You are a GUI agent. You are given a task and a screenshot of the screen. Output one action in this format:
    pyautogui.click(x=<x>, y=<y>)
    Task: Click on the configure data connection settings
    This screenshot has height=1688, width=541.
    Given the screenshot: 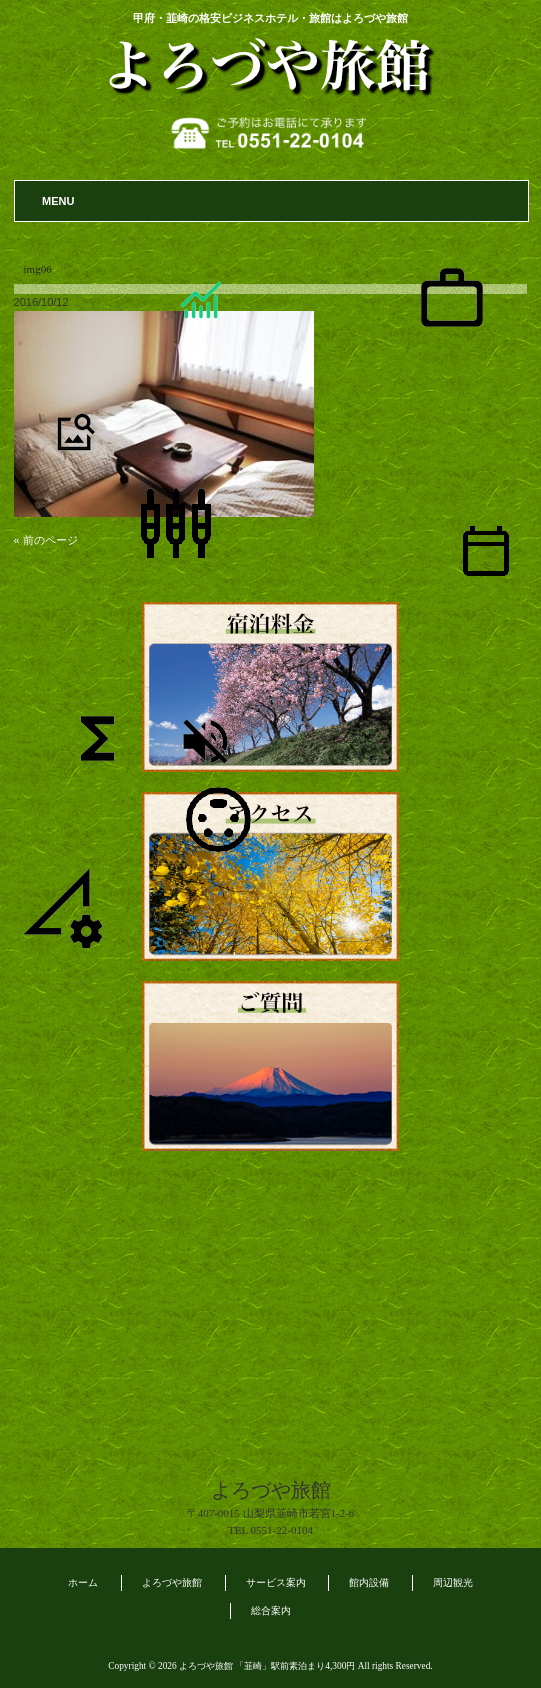 What is the action you would take?
    pyautogui.click(x=63, y=908)
    